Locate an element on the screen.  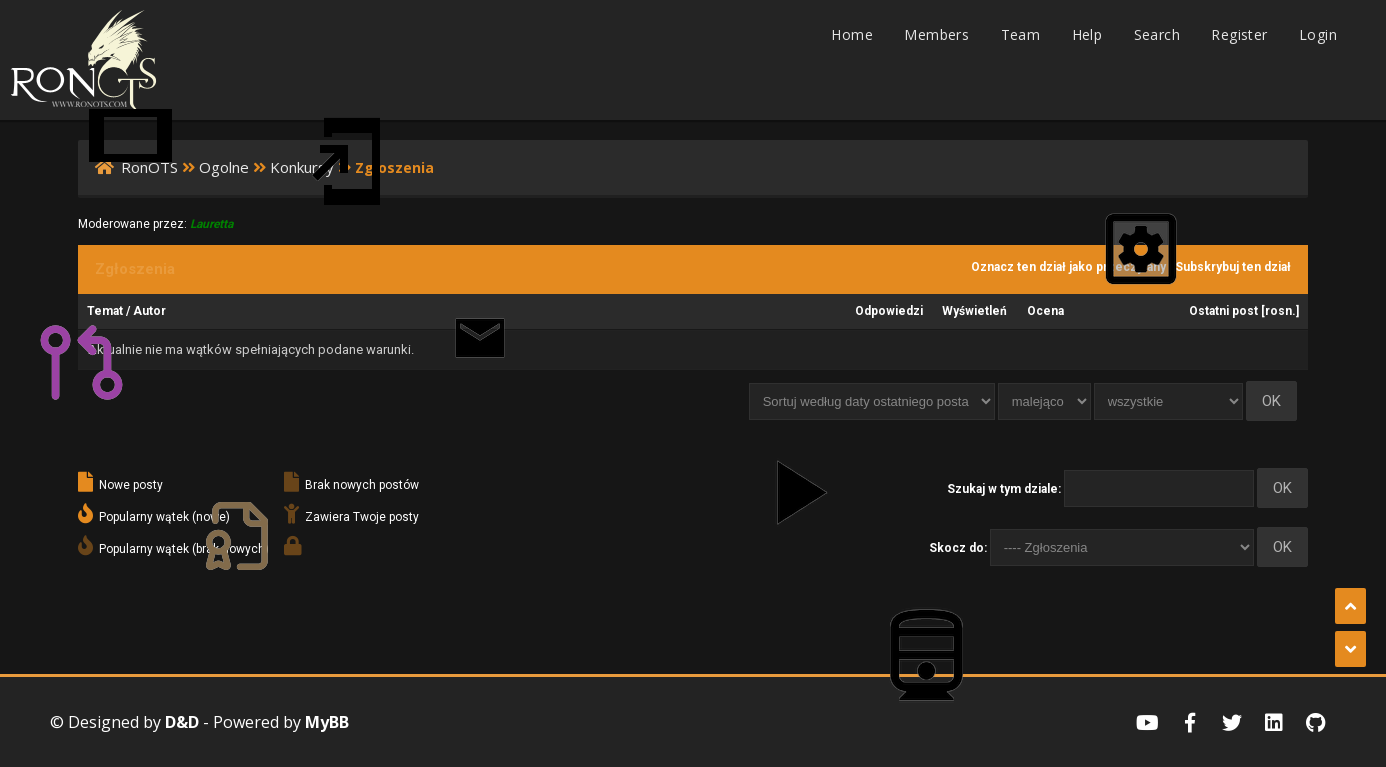
access application settings is located at coordinates (1141, 249).